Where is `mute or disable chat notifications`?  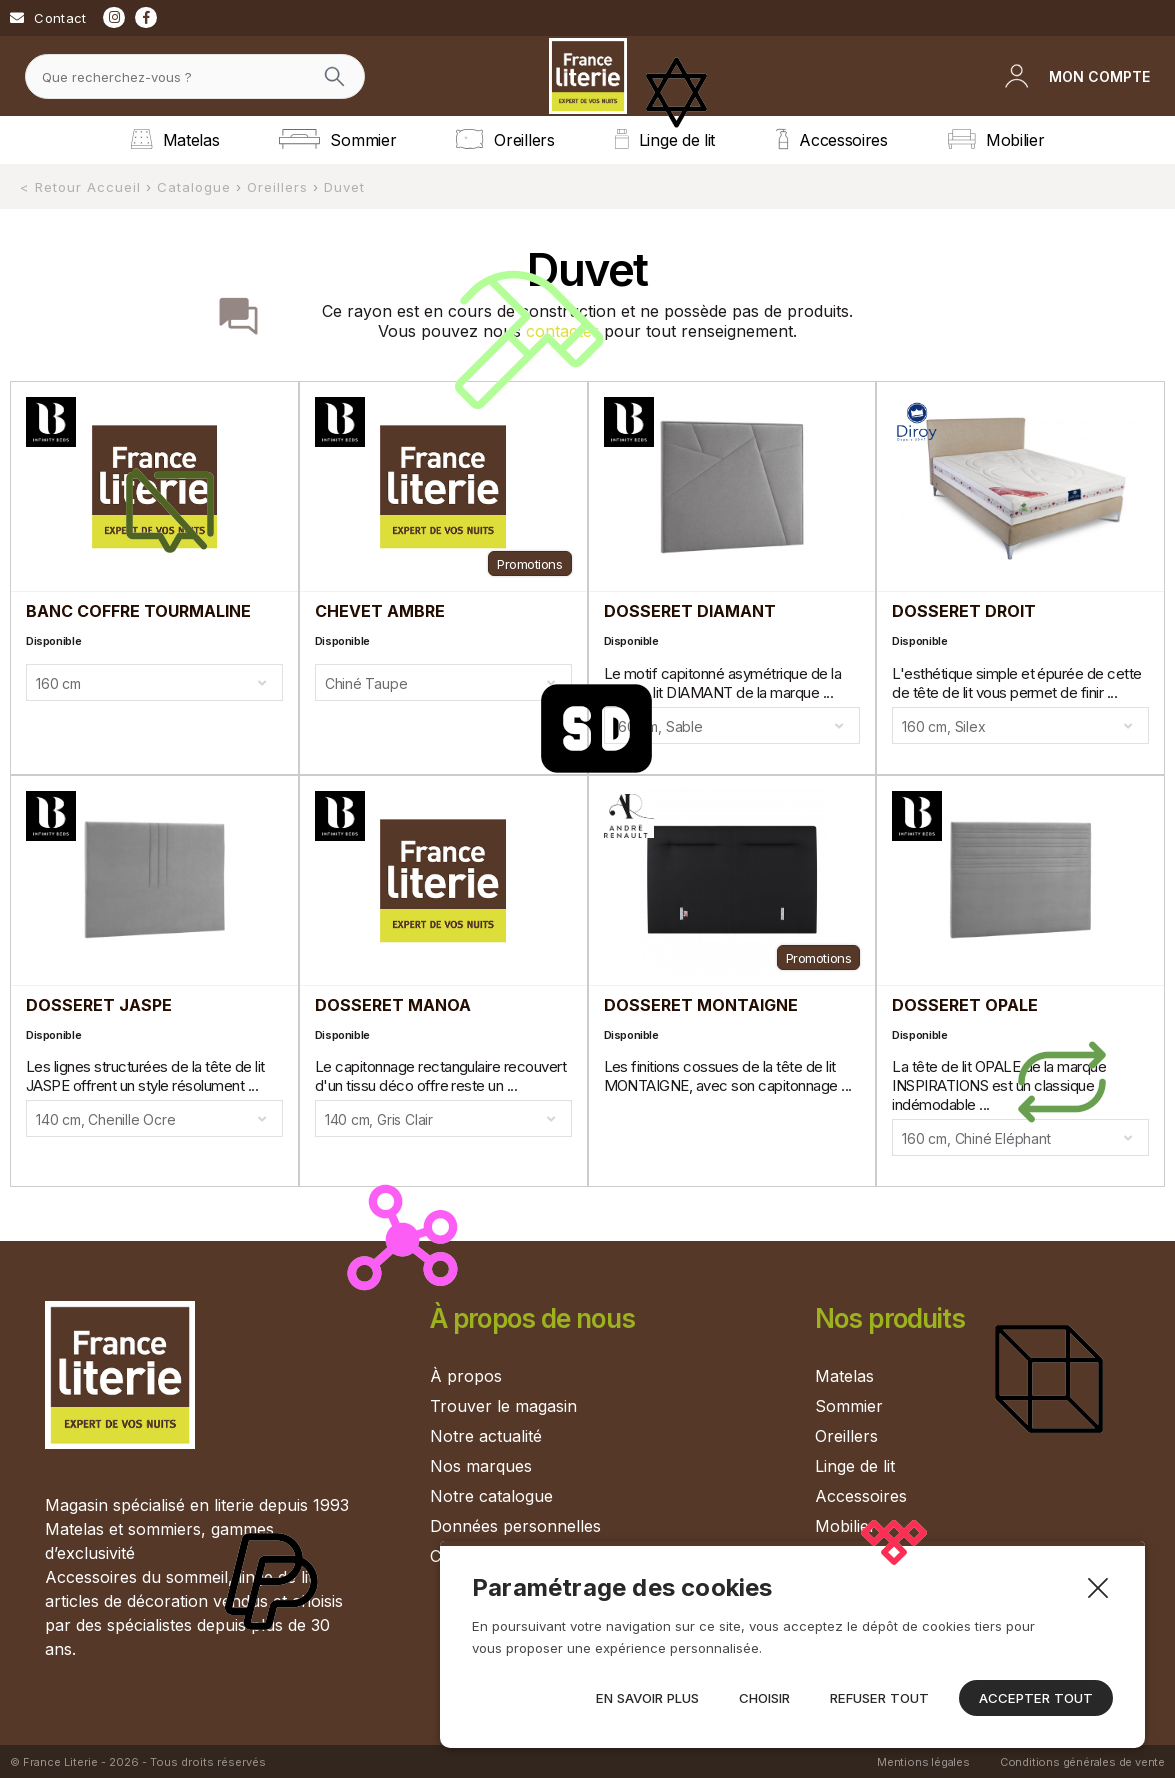
mute or disable chat notifications is located at coordinates (170, 509).